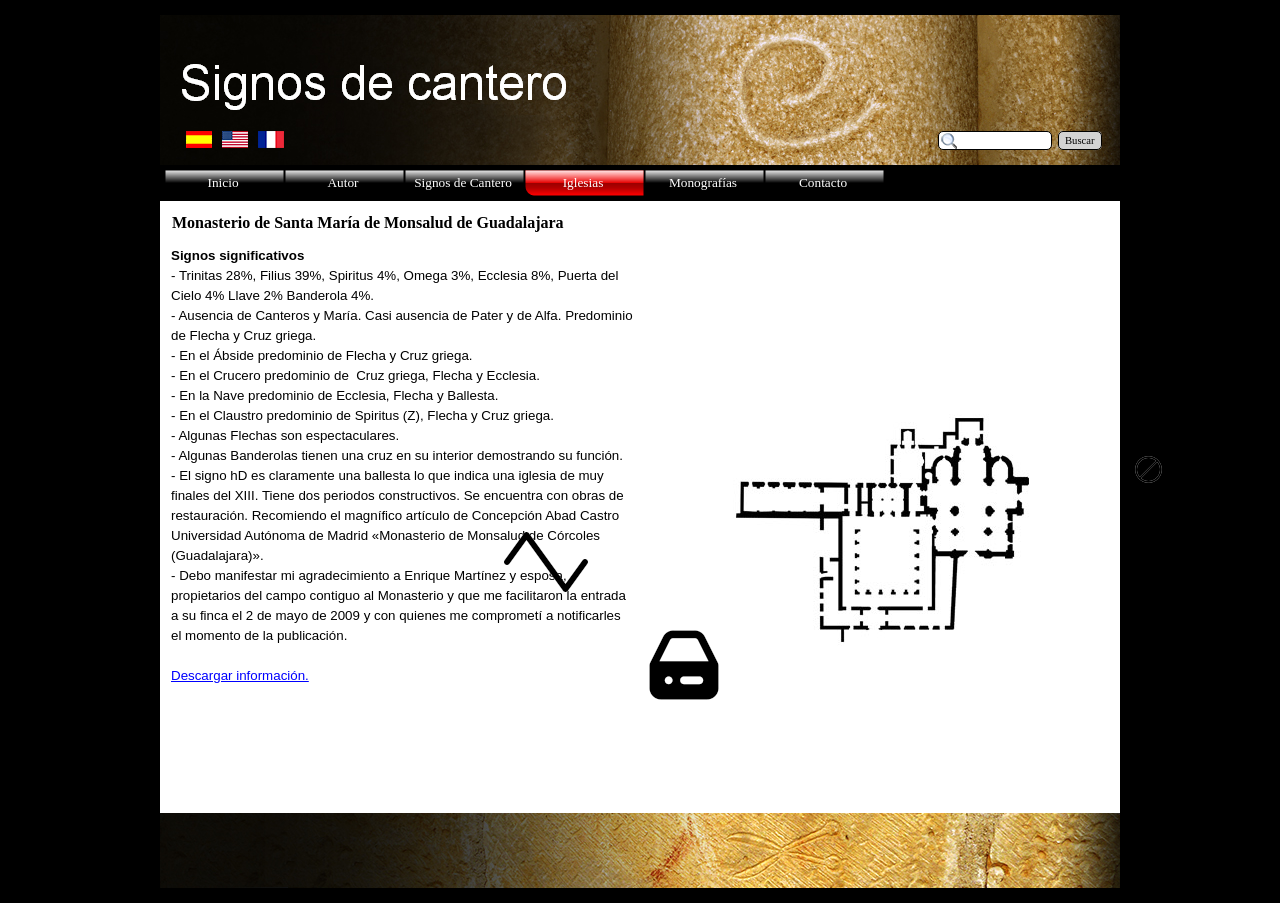 This screenshot has height=903, width=1280. What do you see at coordinates (546, 562) in the screenshot?
I see `toggle triangle waveform in audio synthesizer` at bounding box center [546, 562].